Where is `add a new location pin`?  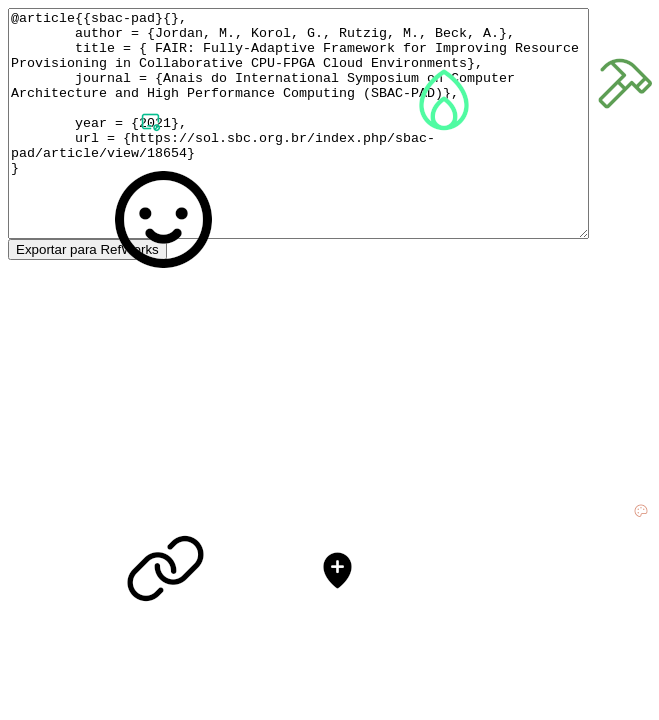 add a new location pin is located at coordinates (337, 570).